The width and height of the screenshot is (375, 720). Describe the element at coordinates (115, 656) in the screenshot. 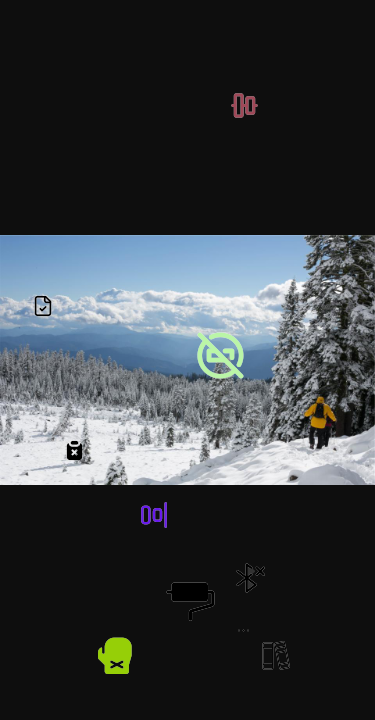

I see `access boxing or combat sports content` at that location.